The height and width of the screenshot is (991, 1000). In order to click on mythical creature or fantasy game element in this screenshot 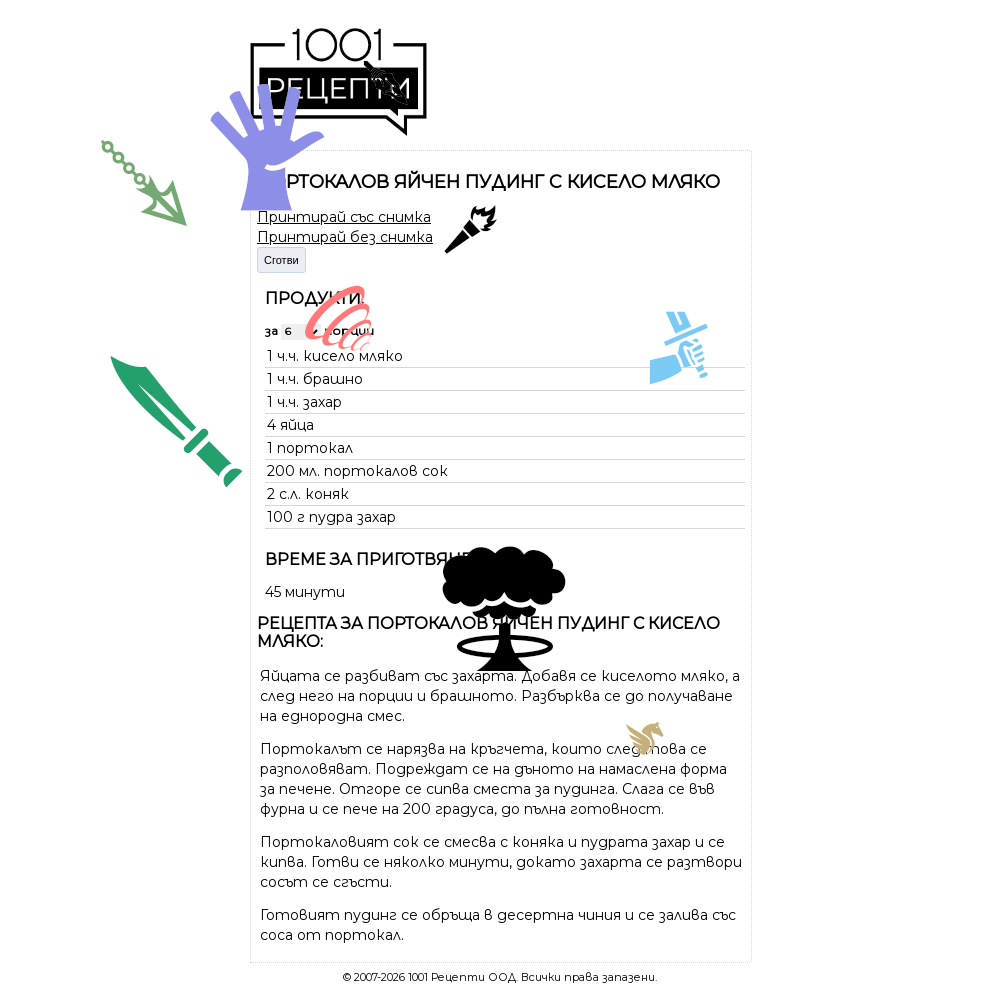, I will do `click(644, 738)`.